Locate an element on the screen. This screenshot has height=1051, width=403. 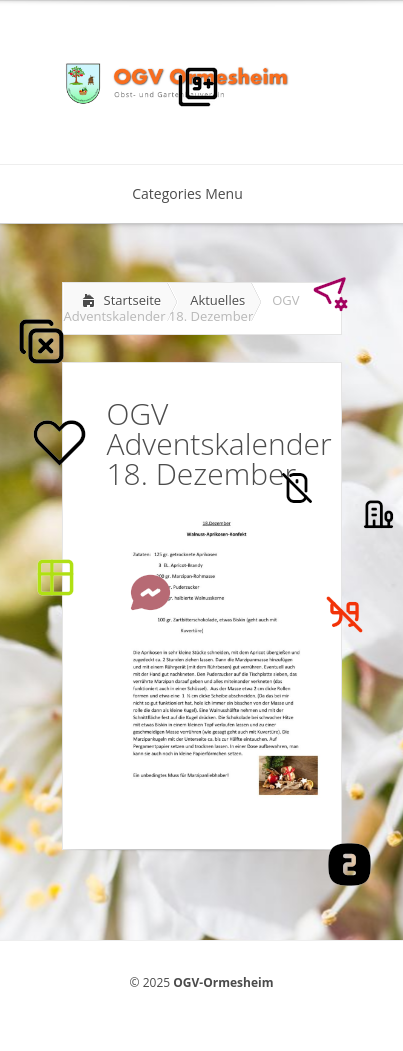
configure location settings is located at coordinates (330, 293).